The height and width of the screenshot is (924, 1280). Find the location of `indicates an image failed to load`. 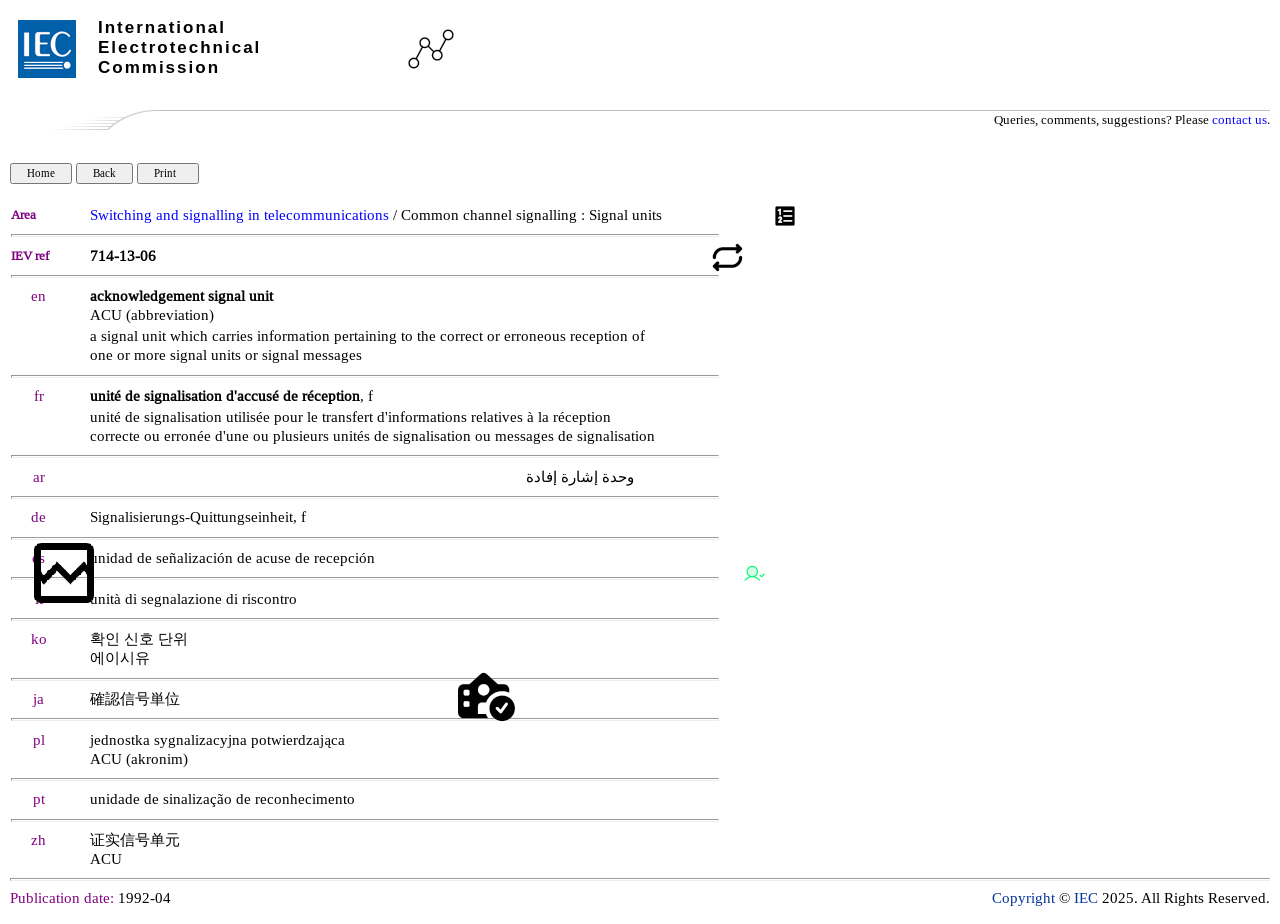

indicates an image failed to load is located at coordinates (64, 573).